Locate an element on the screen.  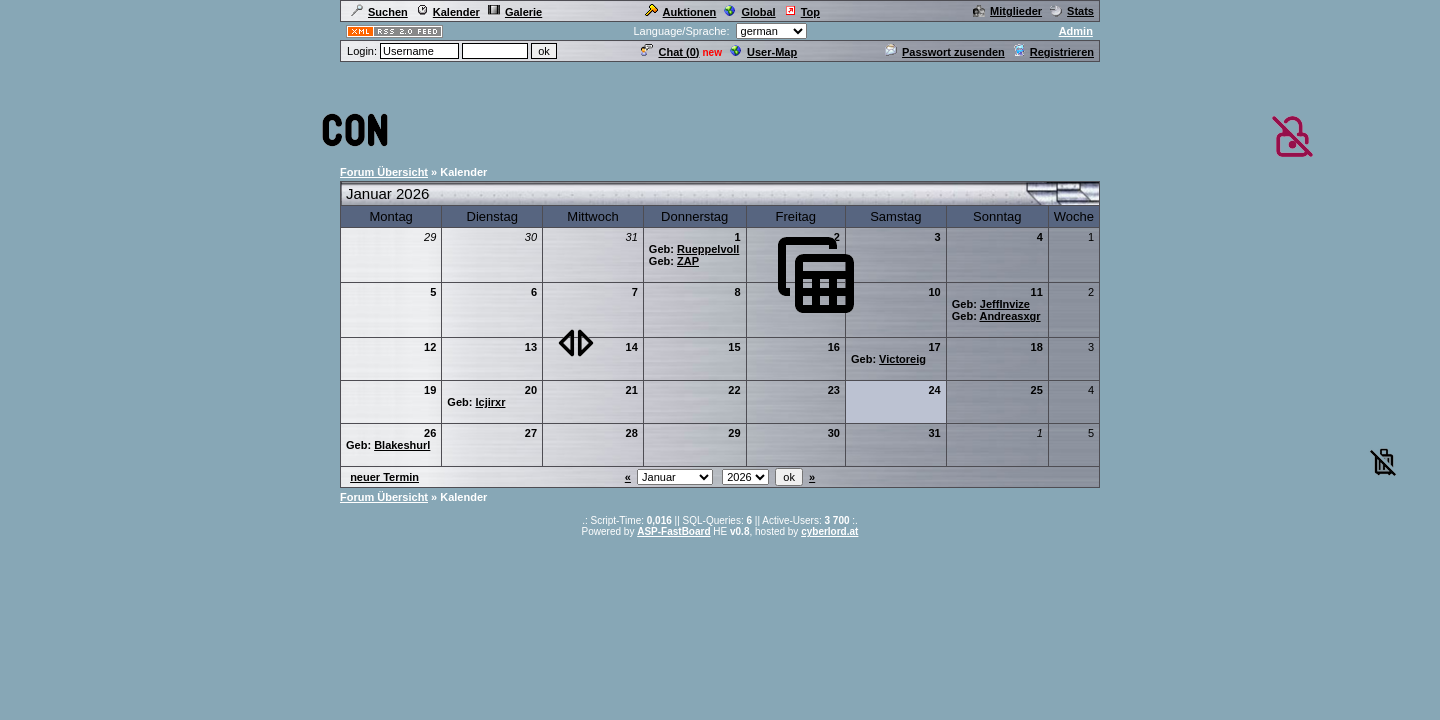
initiate an HTTP connection request is located at coordinates (355, 130).